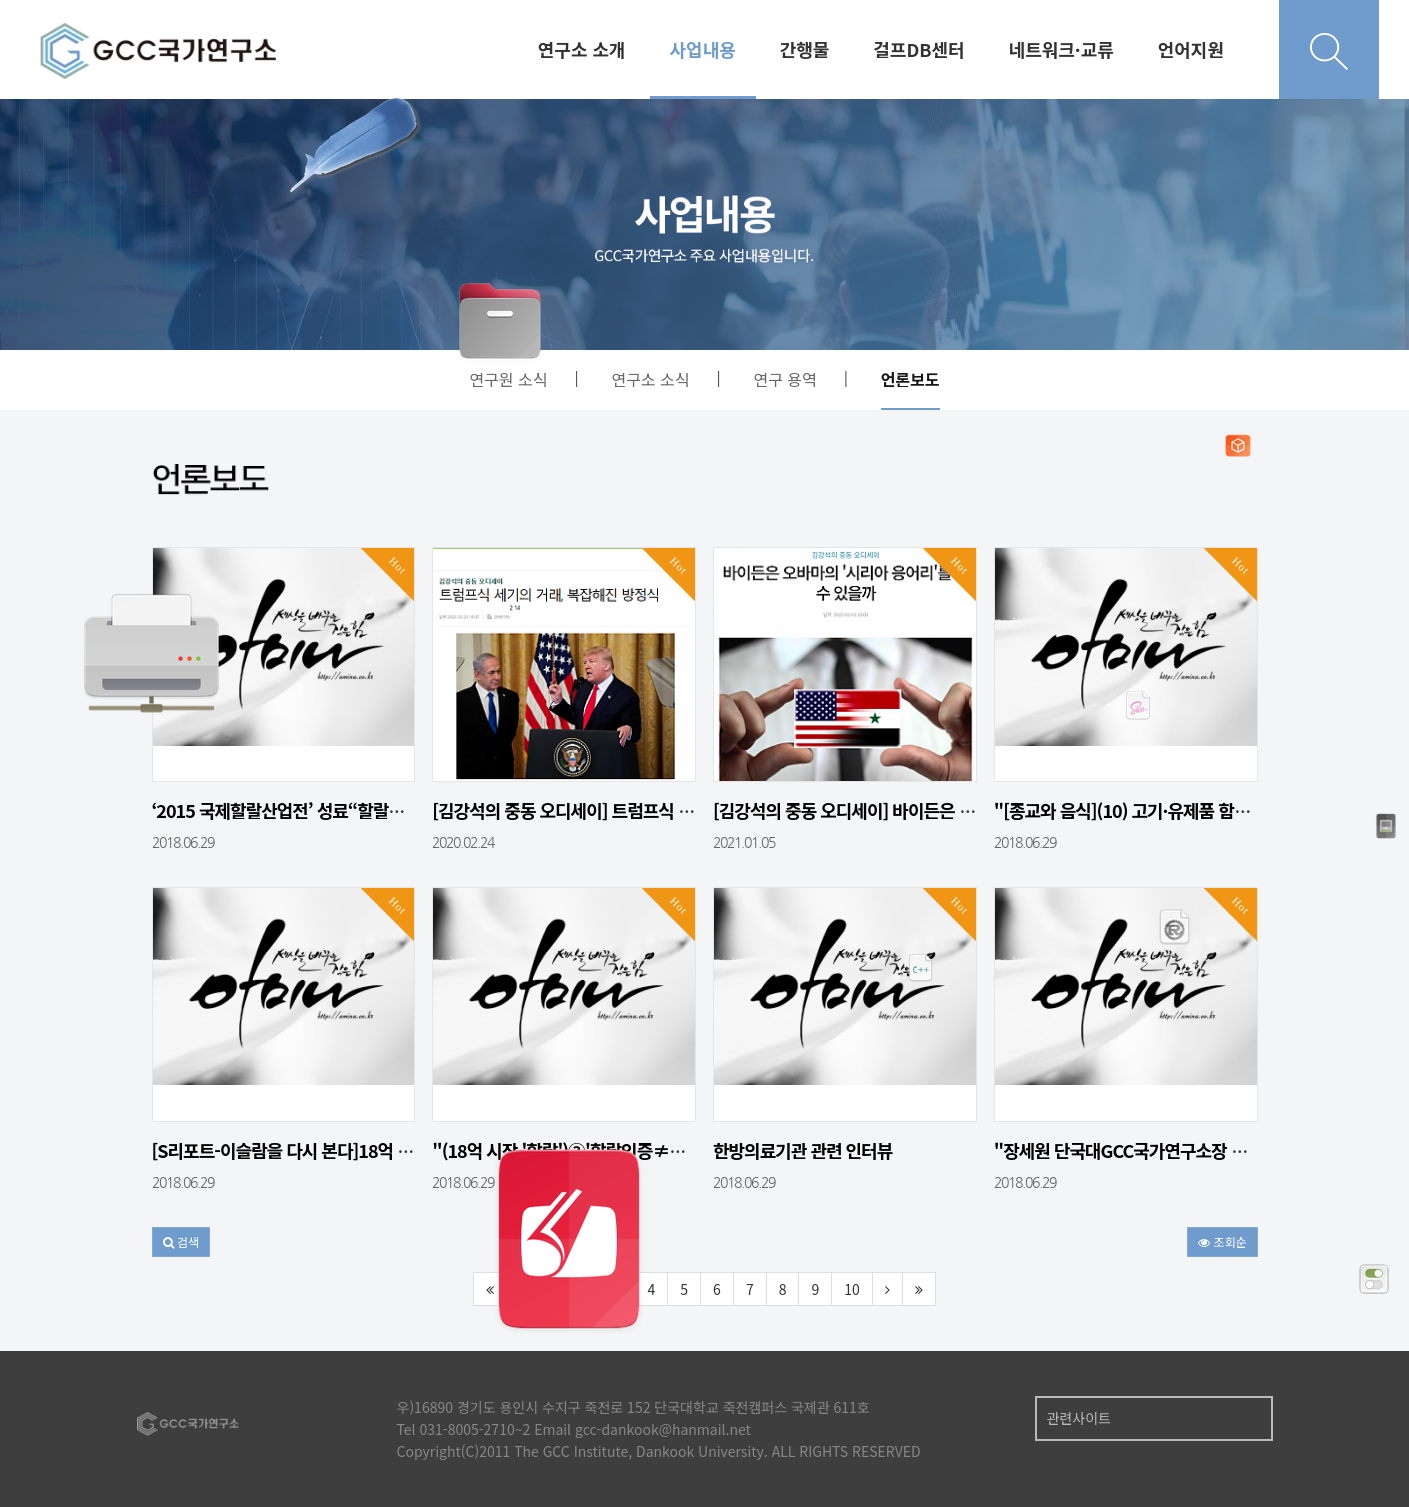 The width and height of the screenshot is (1409, 1507). I want to click on an eps vector file format, so click(569, 1239).